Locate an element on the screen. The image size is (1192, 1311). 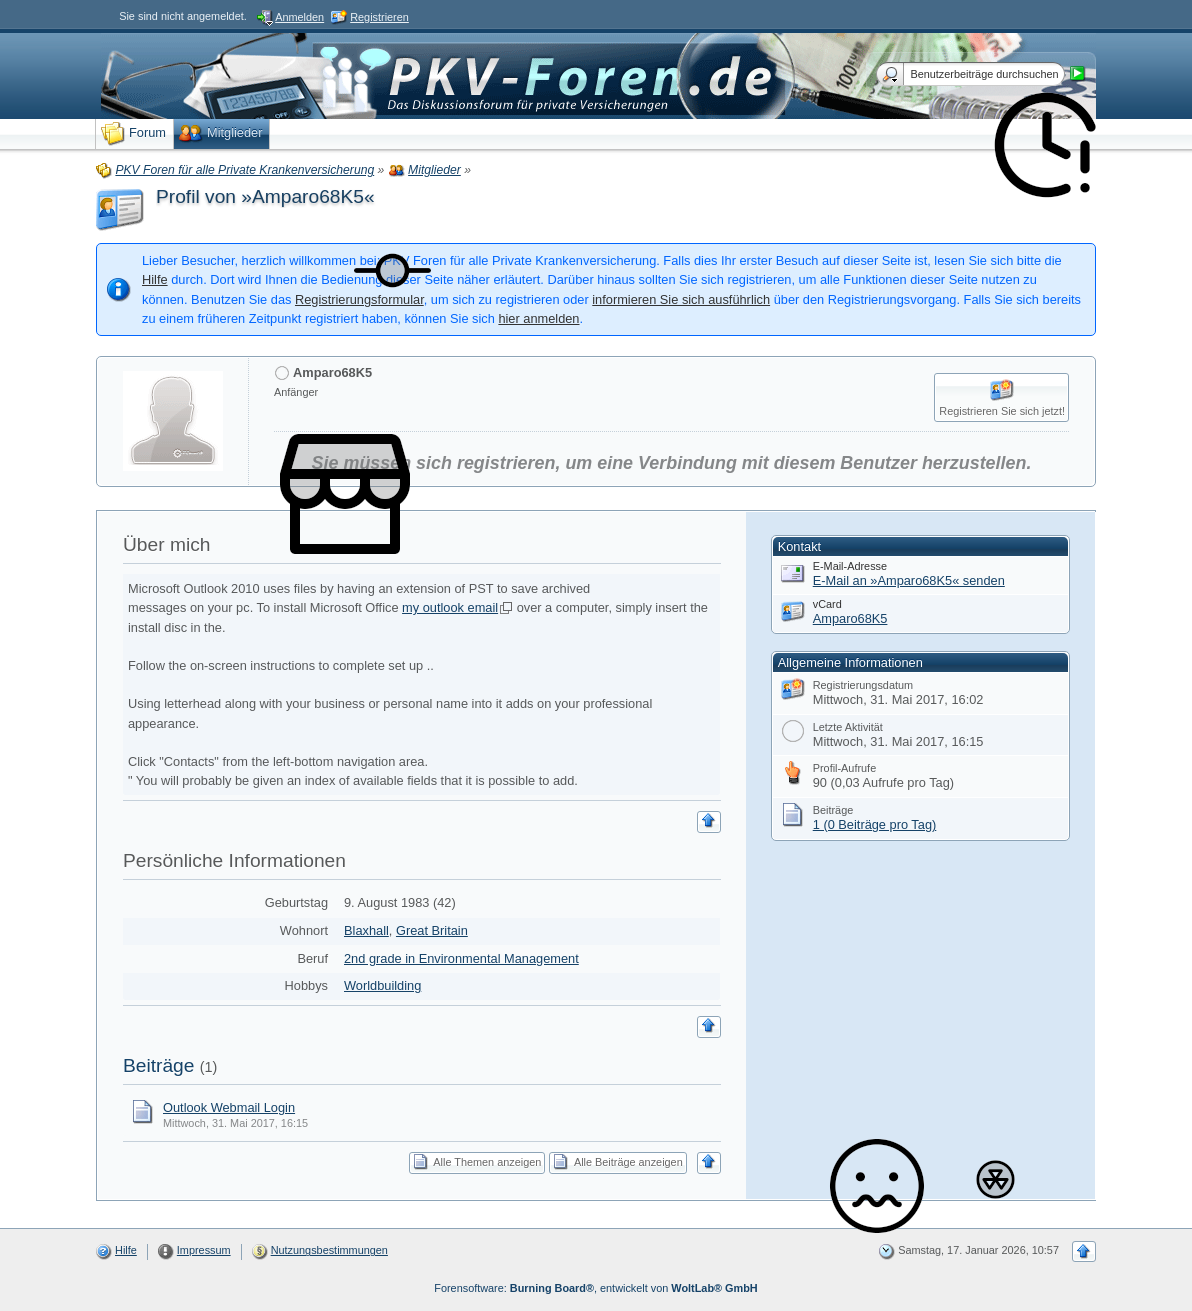
fallout shelter location indicator is located at coordinates (995, 1179).